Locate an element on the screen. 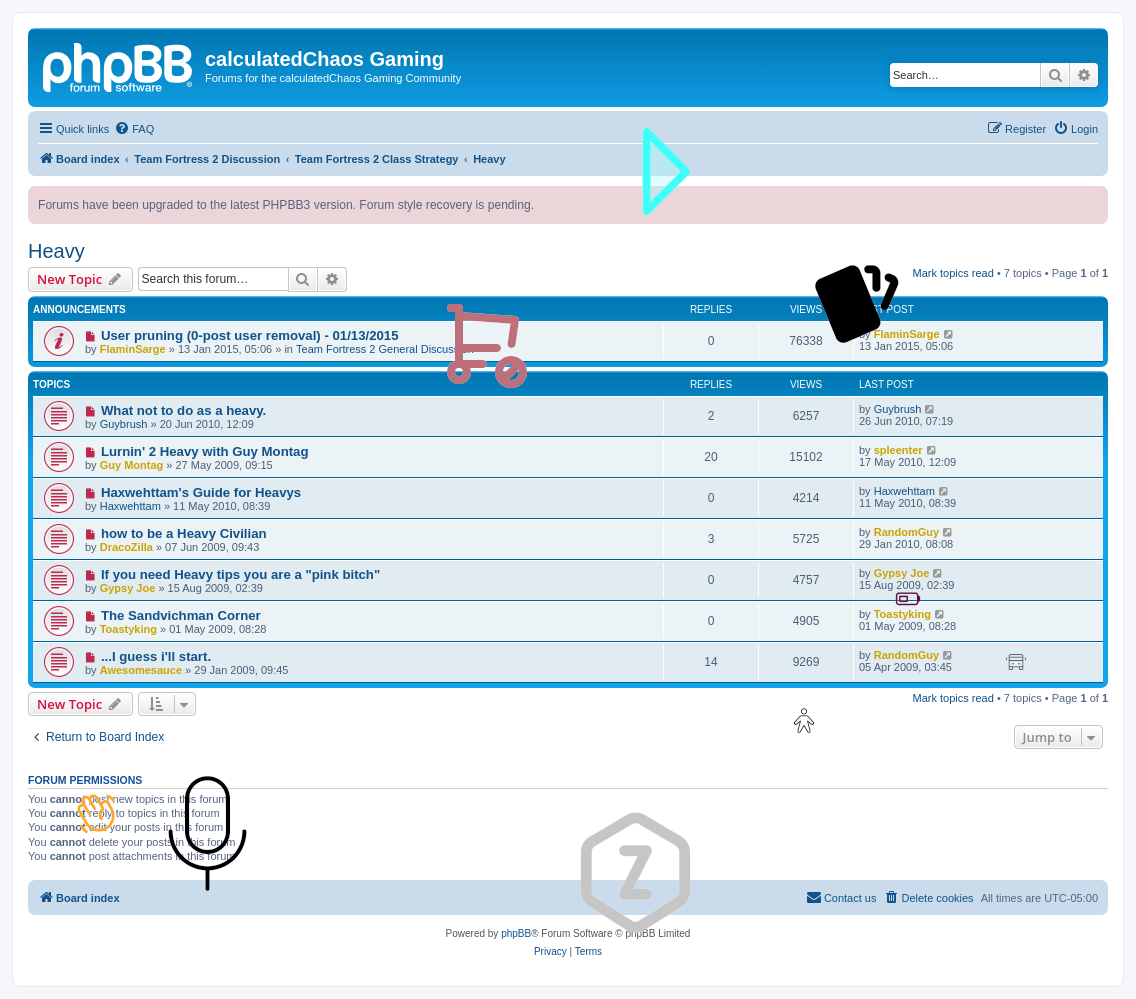 The width and height of the screenshot is (1136, 999). send a greeting or say hello is located at coordinates (96, 813).